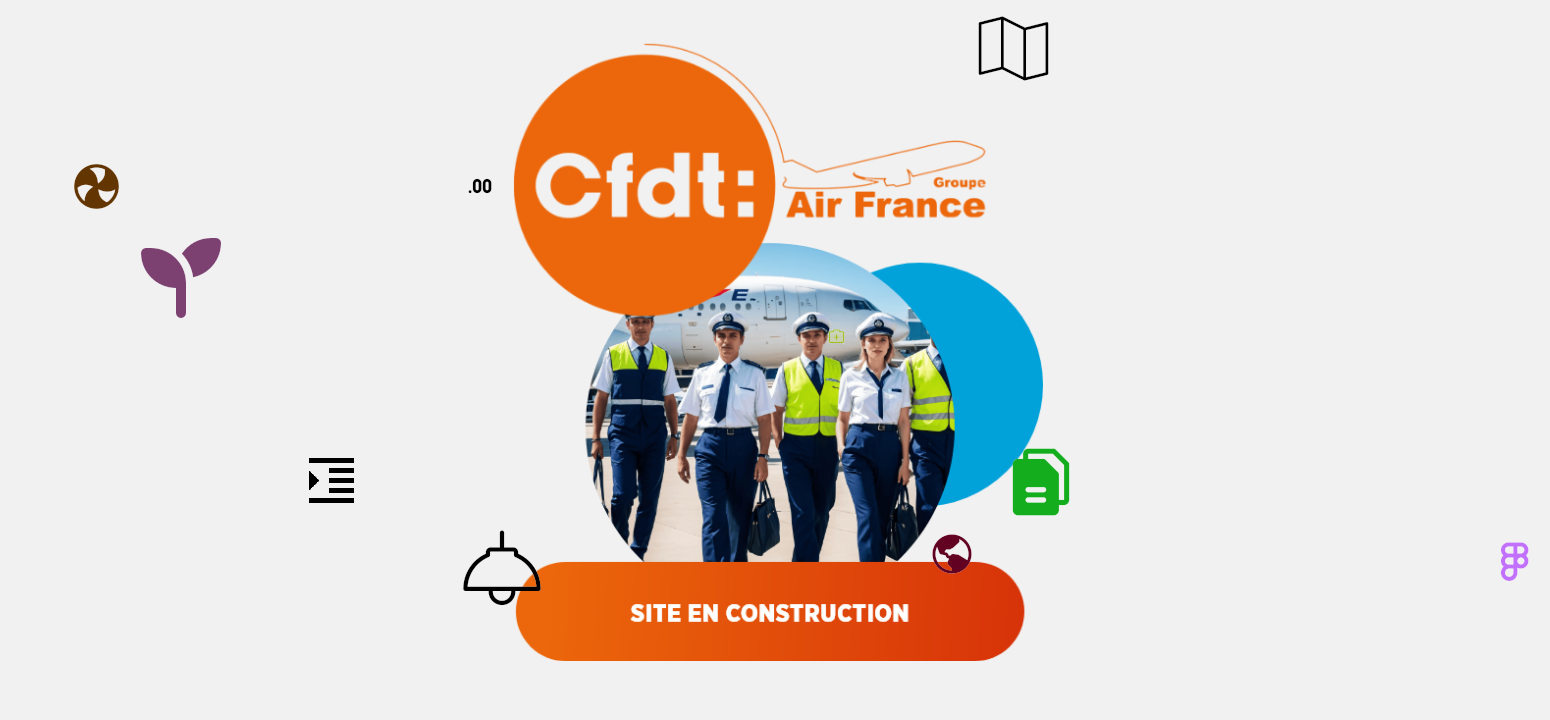 The height and width of the screenshot is (720, 1550). I want to click on toggle pendant light on/off, so click(502, 572).